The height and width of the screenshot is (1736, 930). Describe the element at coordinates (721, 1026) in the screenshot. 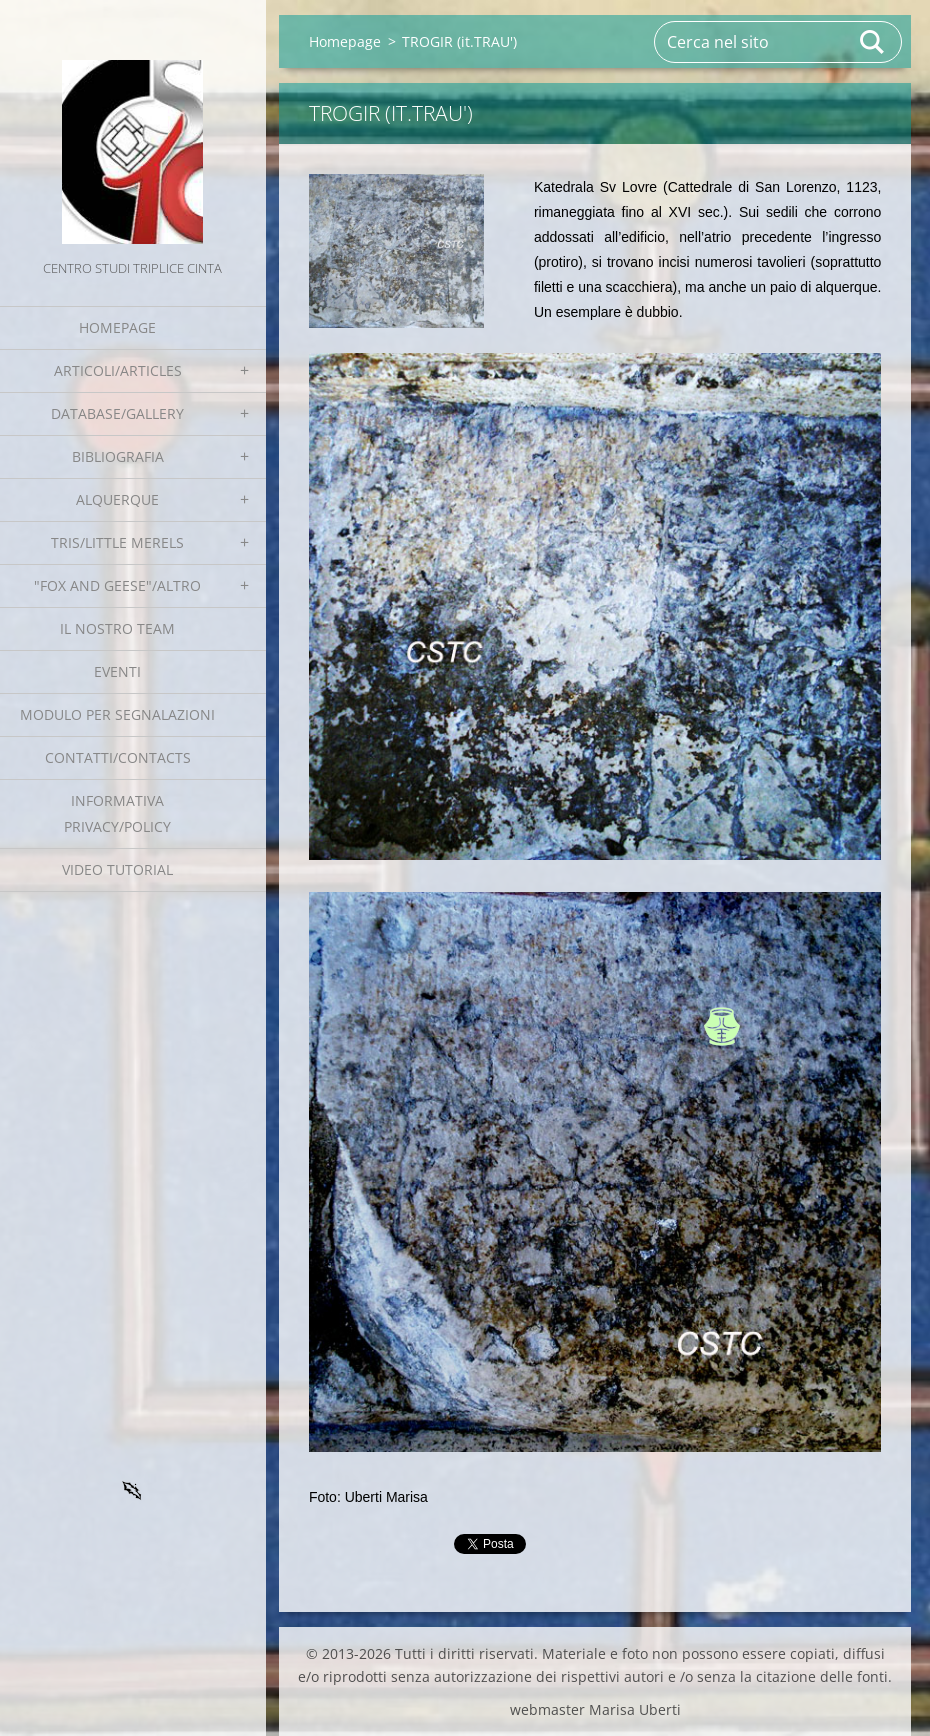

I see `equip leather armor to your character` at that location.